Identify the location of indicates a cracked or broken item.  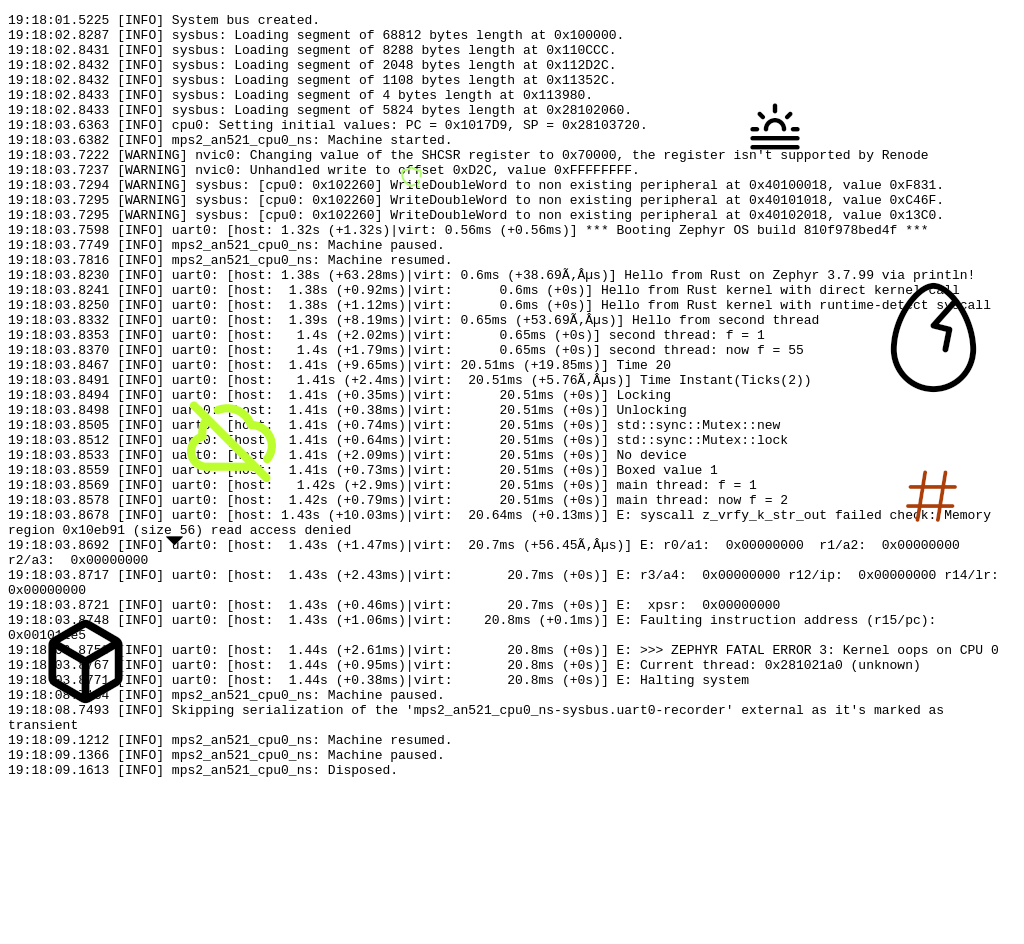
(933, 337).